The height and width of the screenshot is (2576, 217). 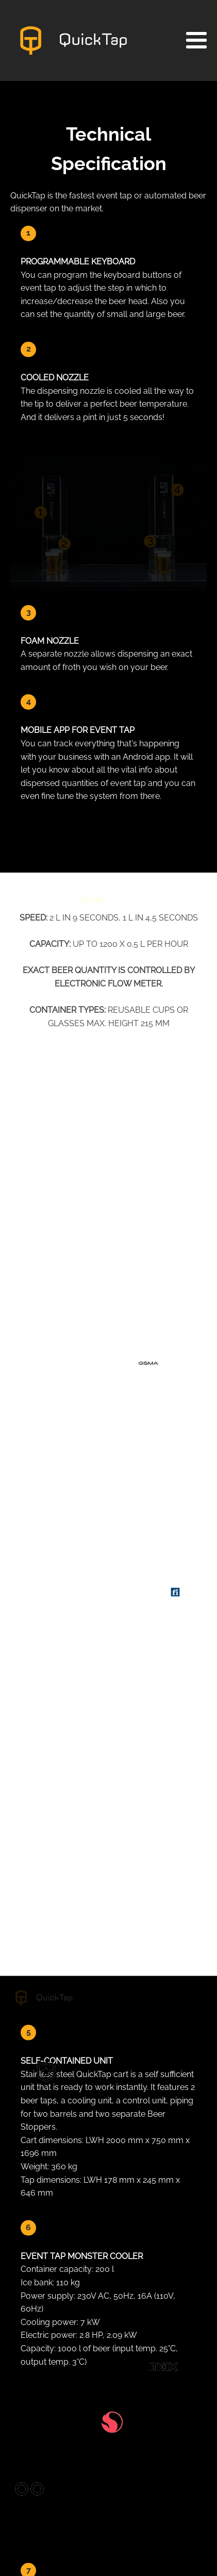 What do you see at coordinates (148, 1363) in the screenshot?
I see `GSMA organization logo` at bounding box center [148, 1363].